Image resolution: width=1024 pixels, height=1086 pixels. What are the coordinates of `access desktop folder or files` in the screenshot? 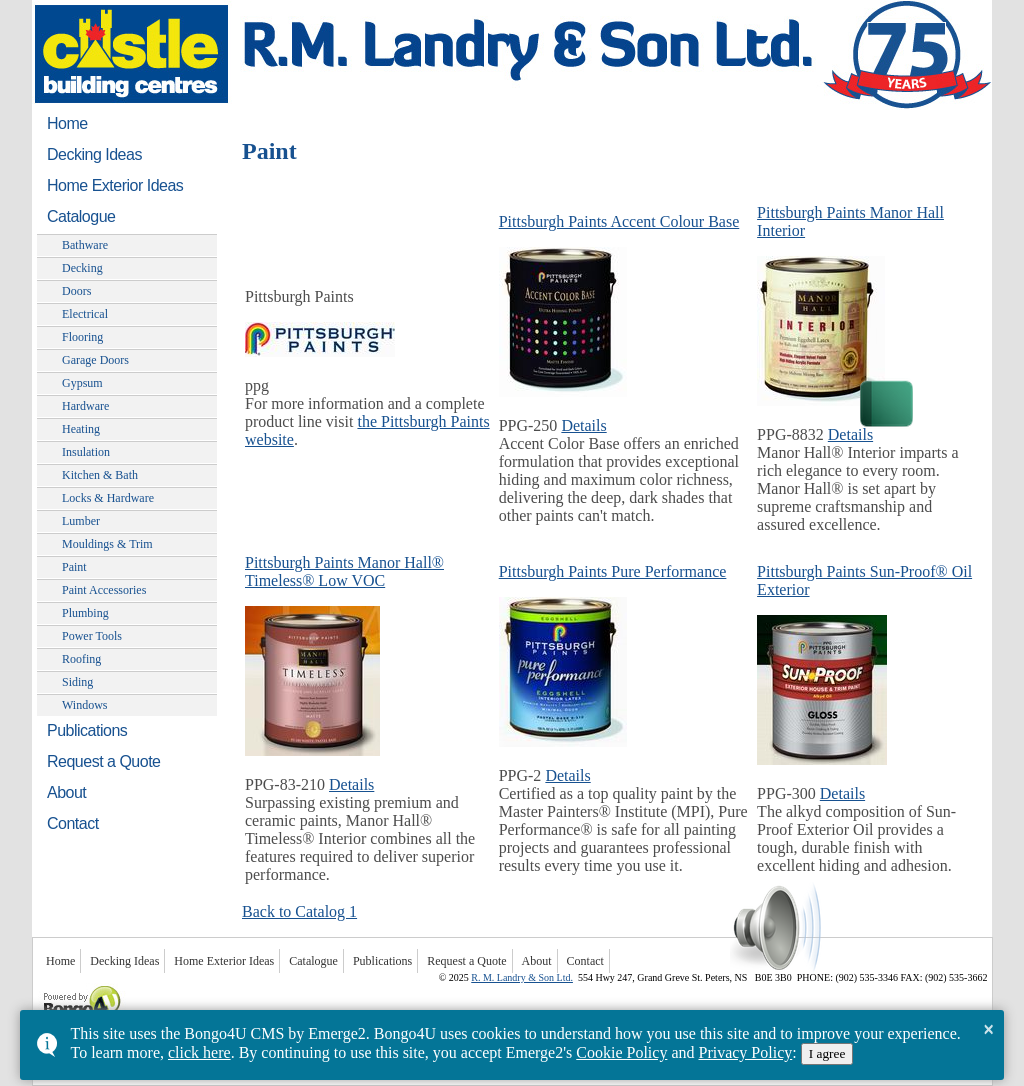 It's located at (886, 402).